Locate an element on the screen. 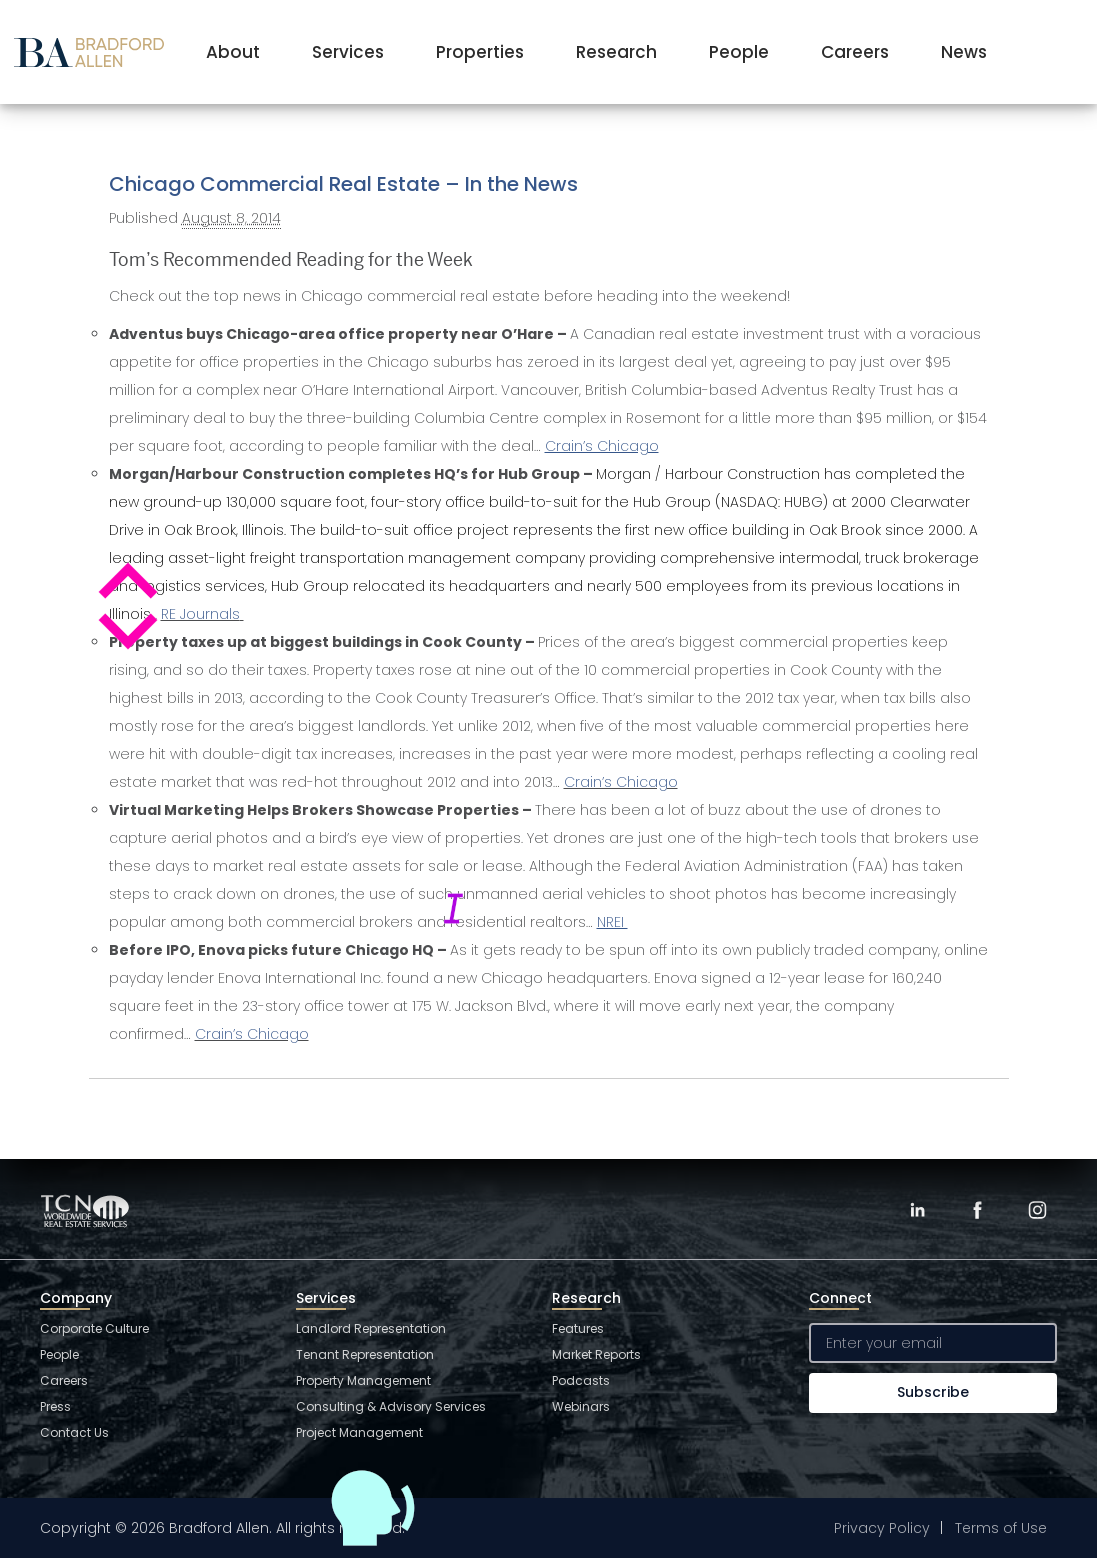  apply italic formatting to selected text is located at coordinates (453, 908).